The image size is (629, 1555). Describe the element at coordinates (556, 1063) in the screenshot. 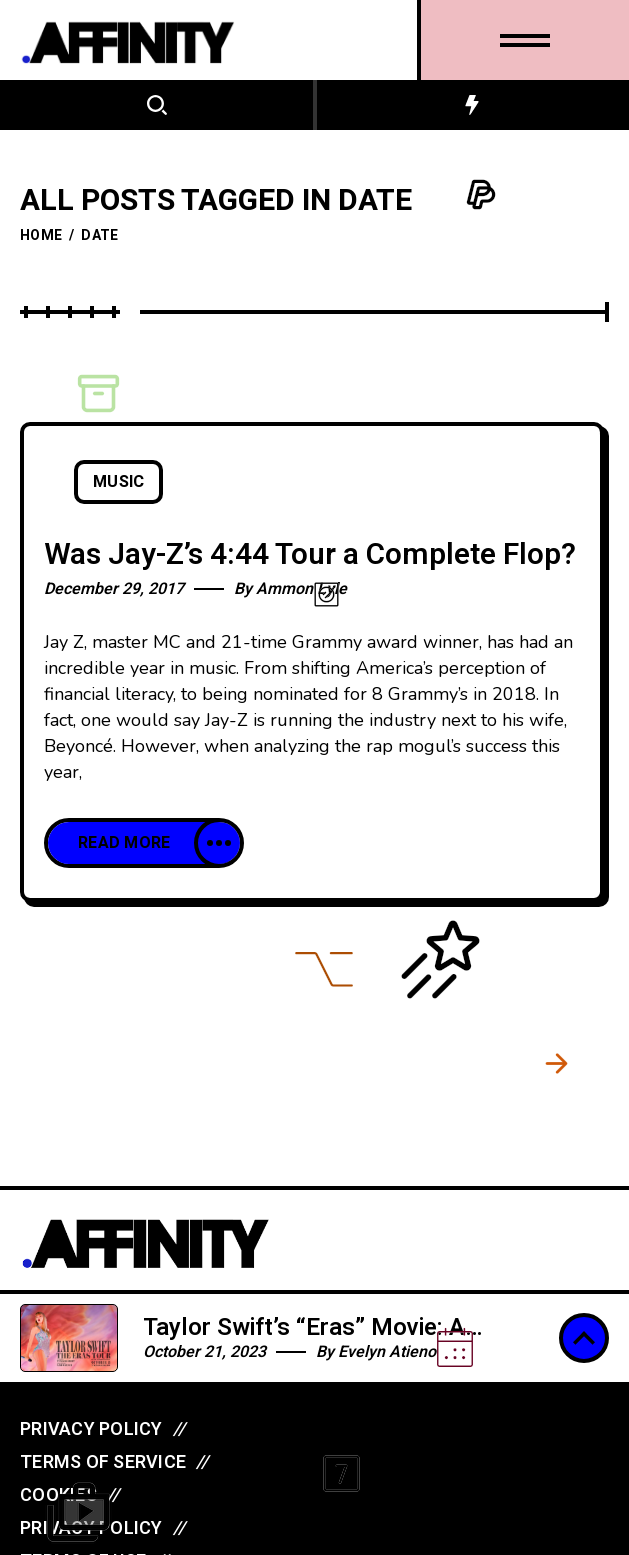

I see `navigate to the next item or screen` at that location.